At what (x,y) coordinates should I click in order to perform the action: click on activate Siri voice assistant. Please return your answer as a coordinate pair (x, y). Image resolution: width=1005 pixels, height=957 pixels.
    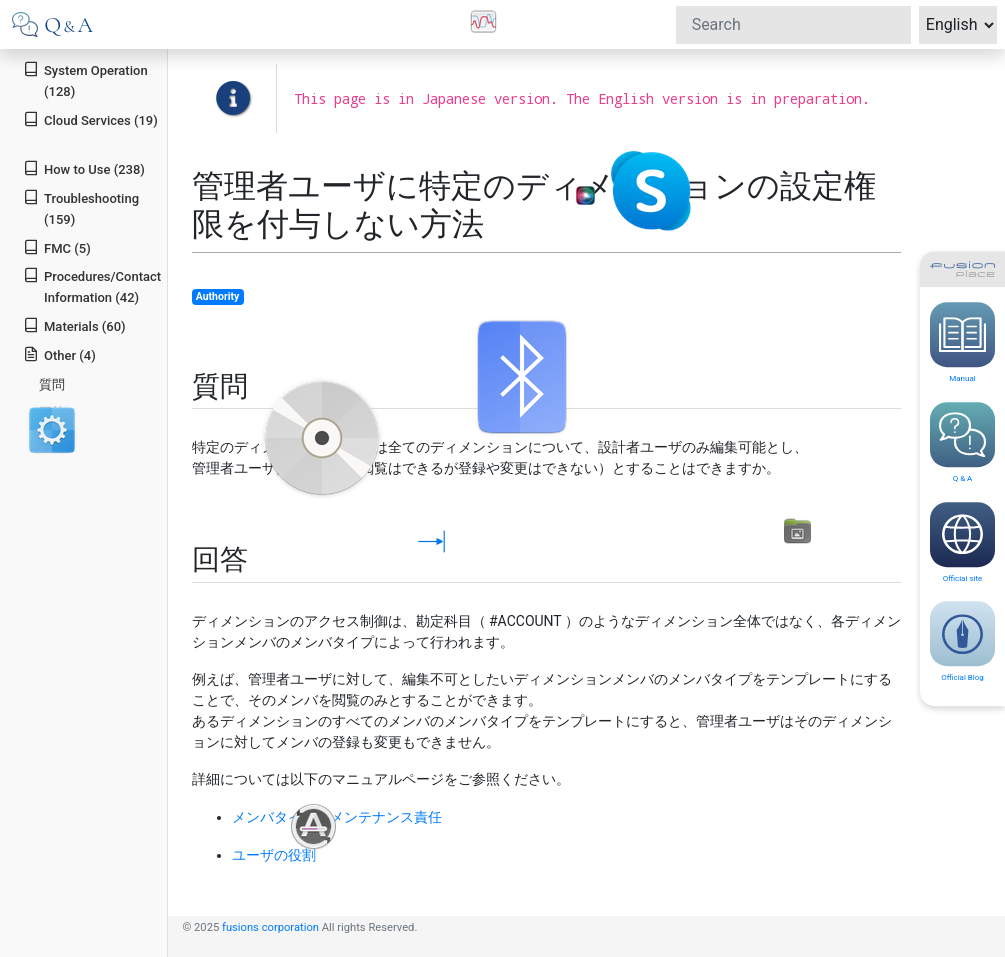
    Looking at the image, I should click on (585, 195).